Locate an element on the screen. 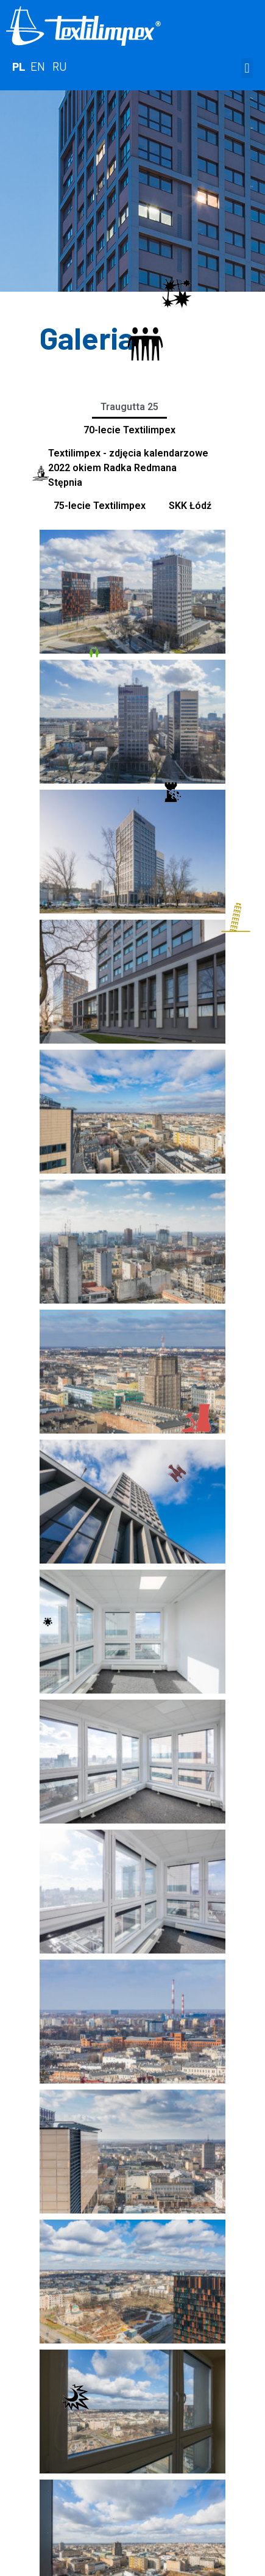 Image resolution: width=265 pixels, height=2576 pixels. view star formation or constellation pattern is located at coordinates (48, 1622).